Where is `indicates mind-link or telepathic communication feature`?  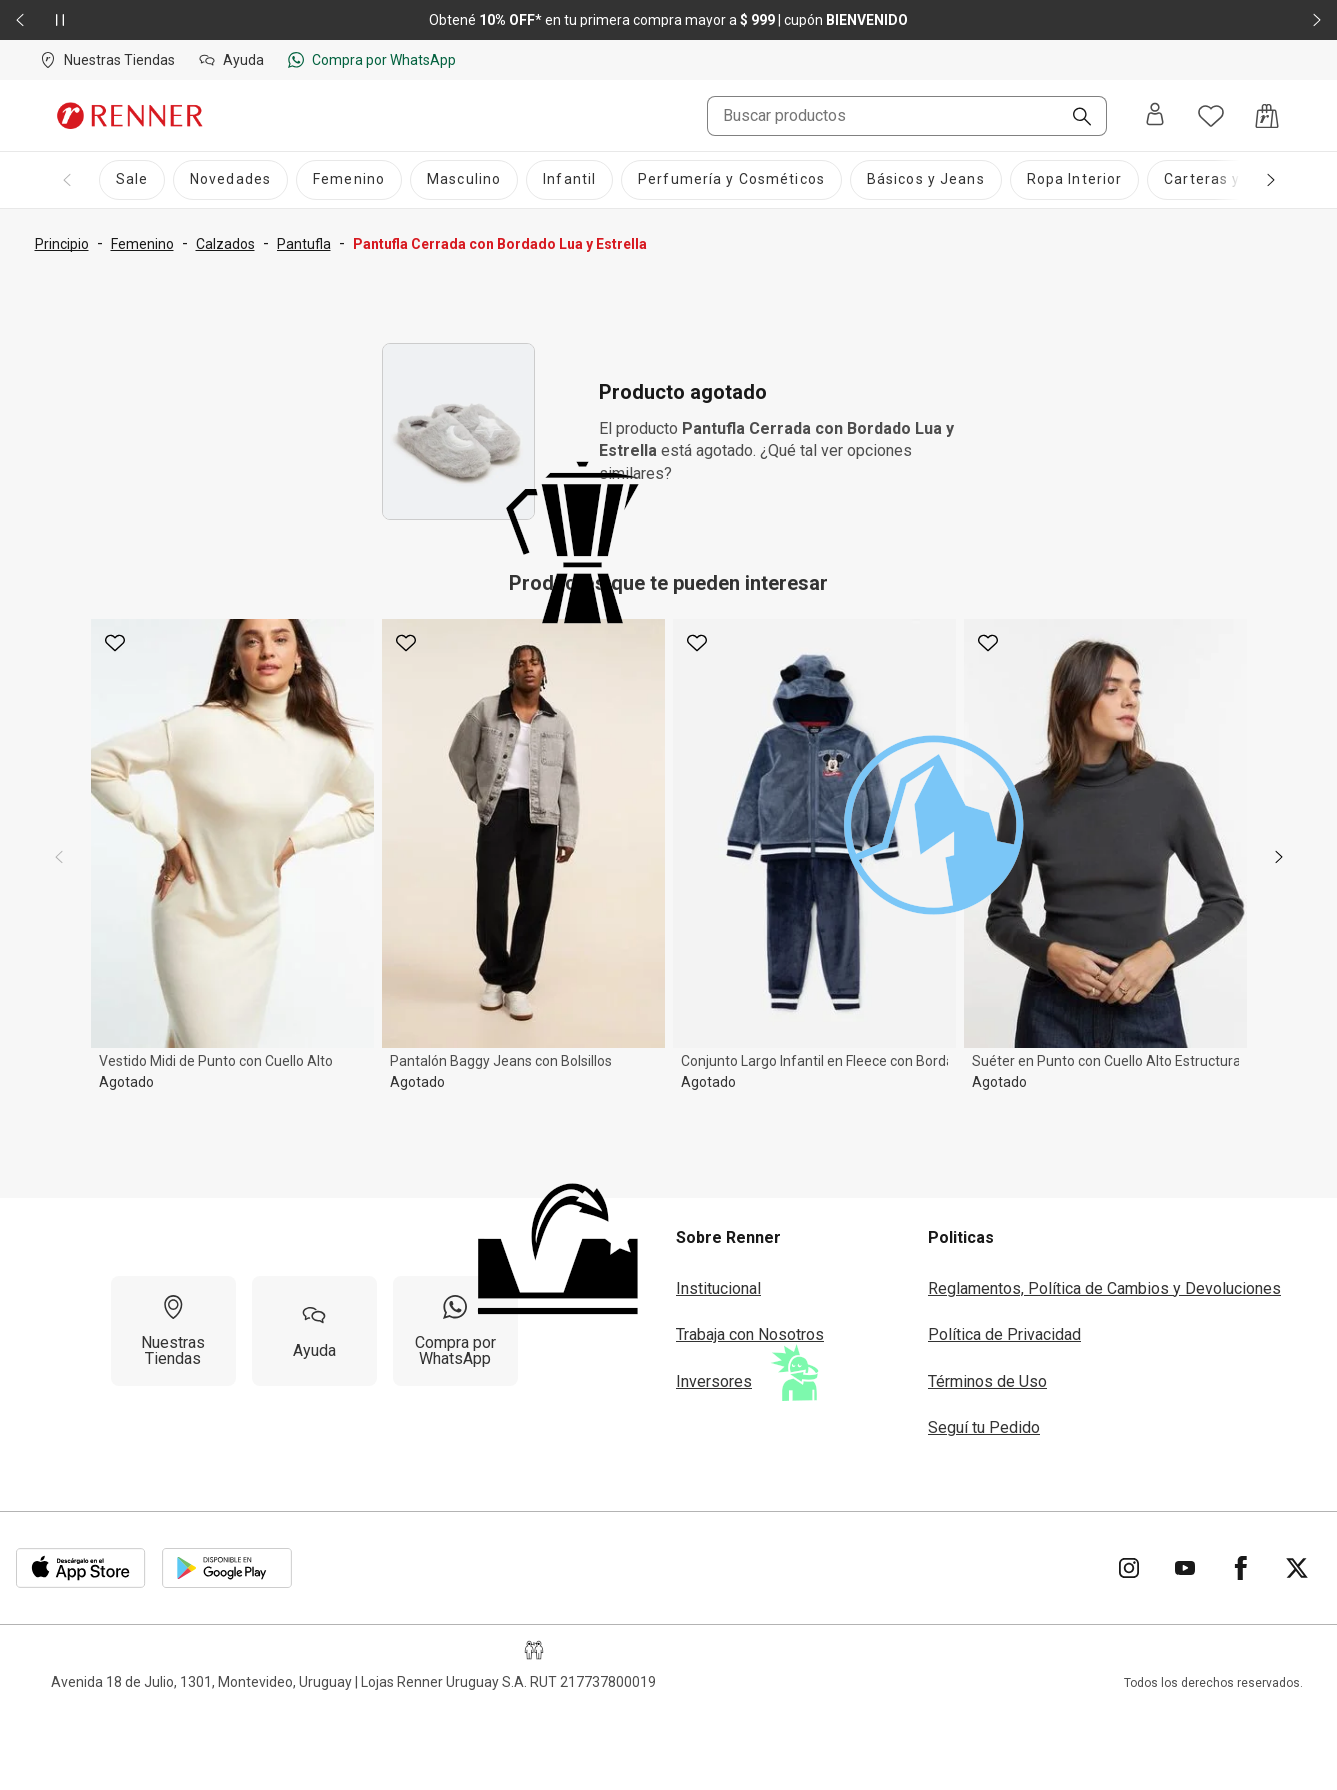
indicates mind-link or telepathic communication feature is located at coordinates (534, 1650).